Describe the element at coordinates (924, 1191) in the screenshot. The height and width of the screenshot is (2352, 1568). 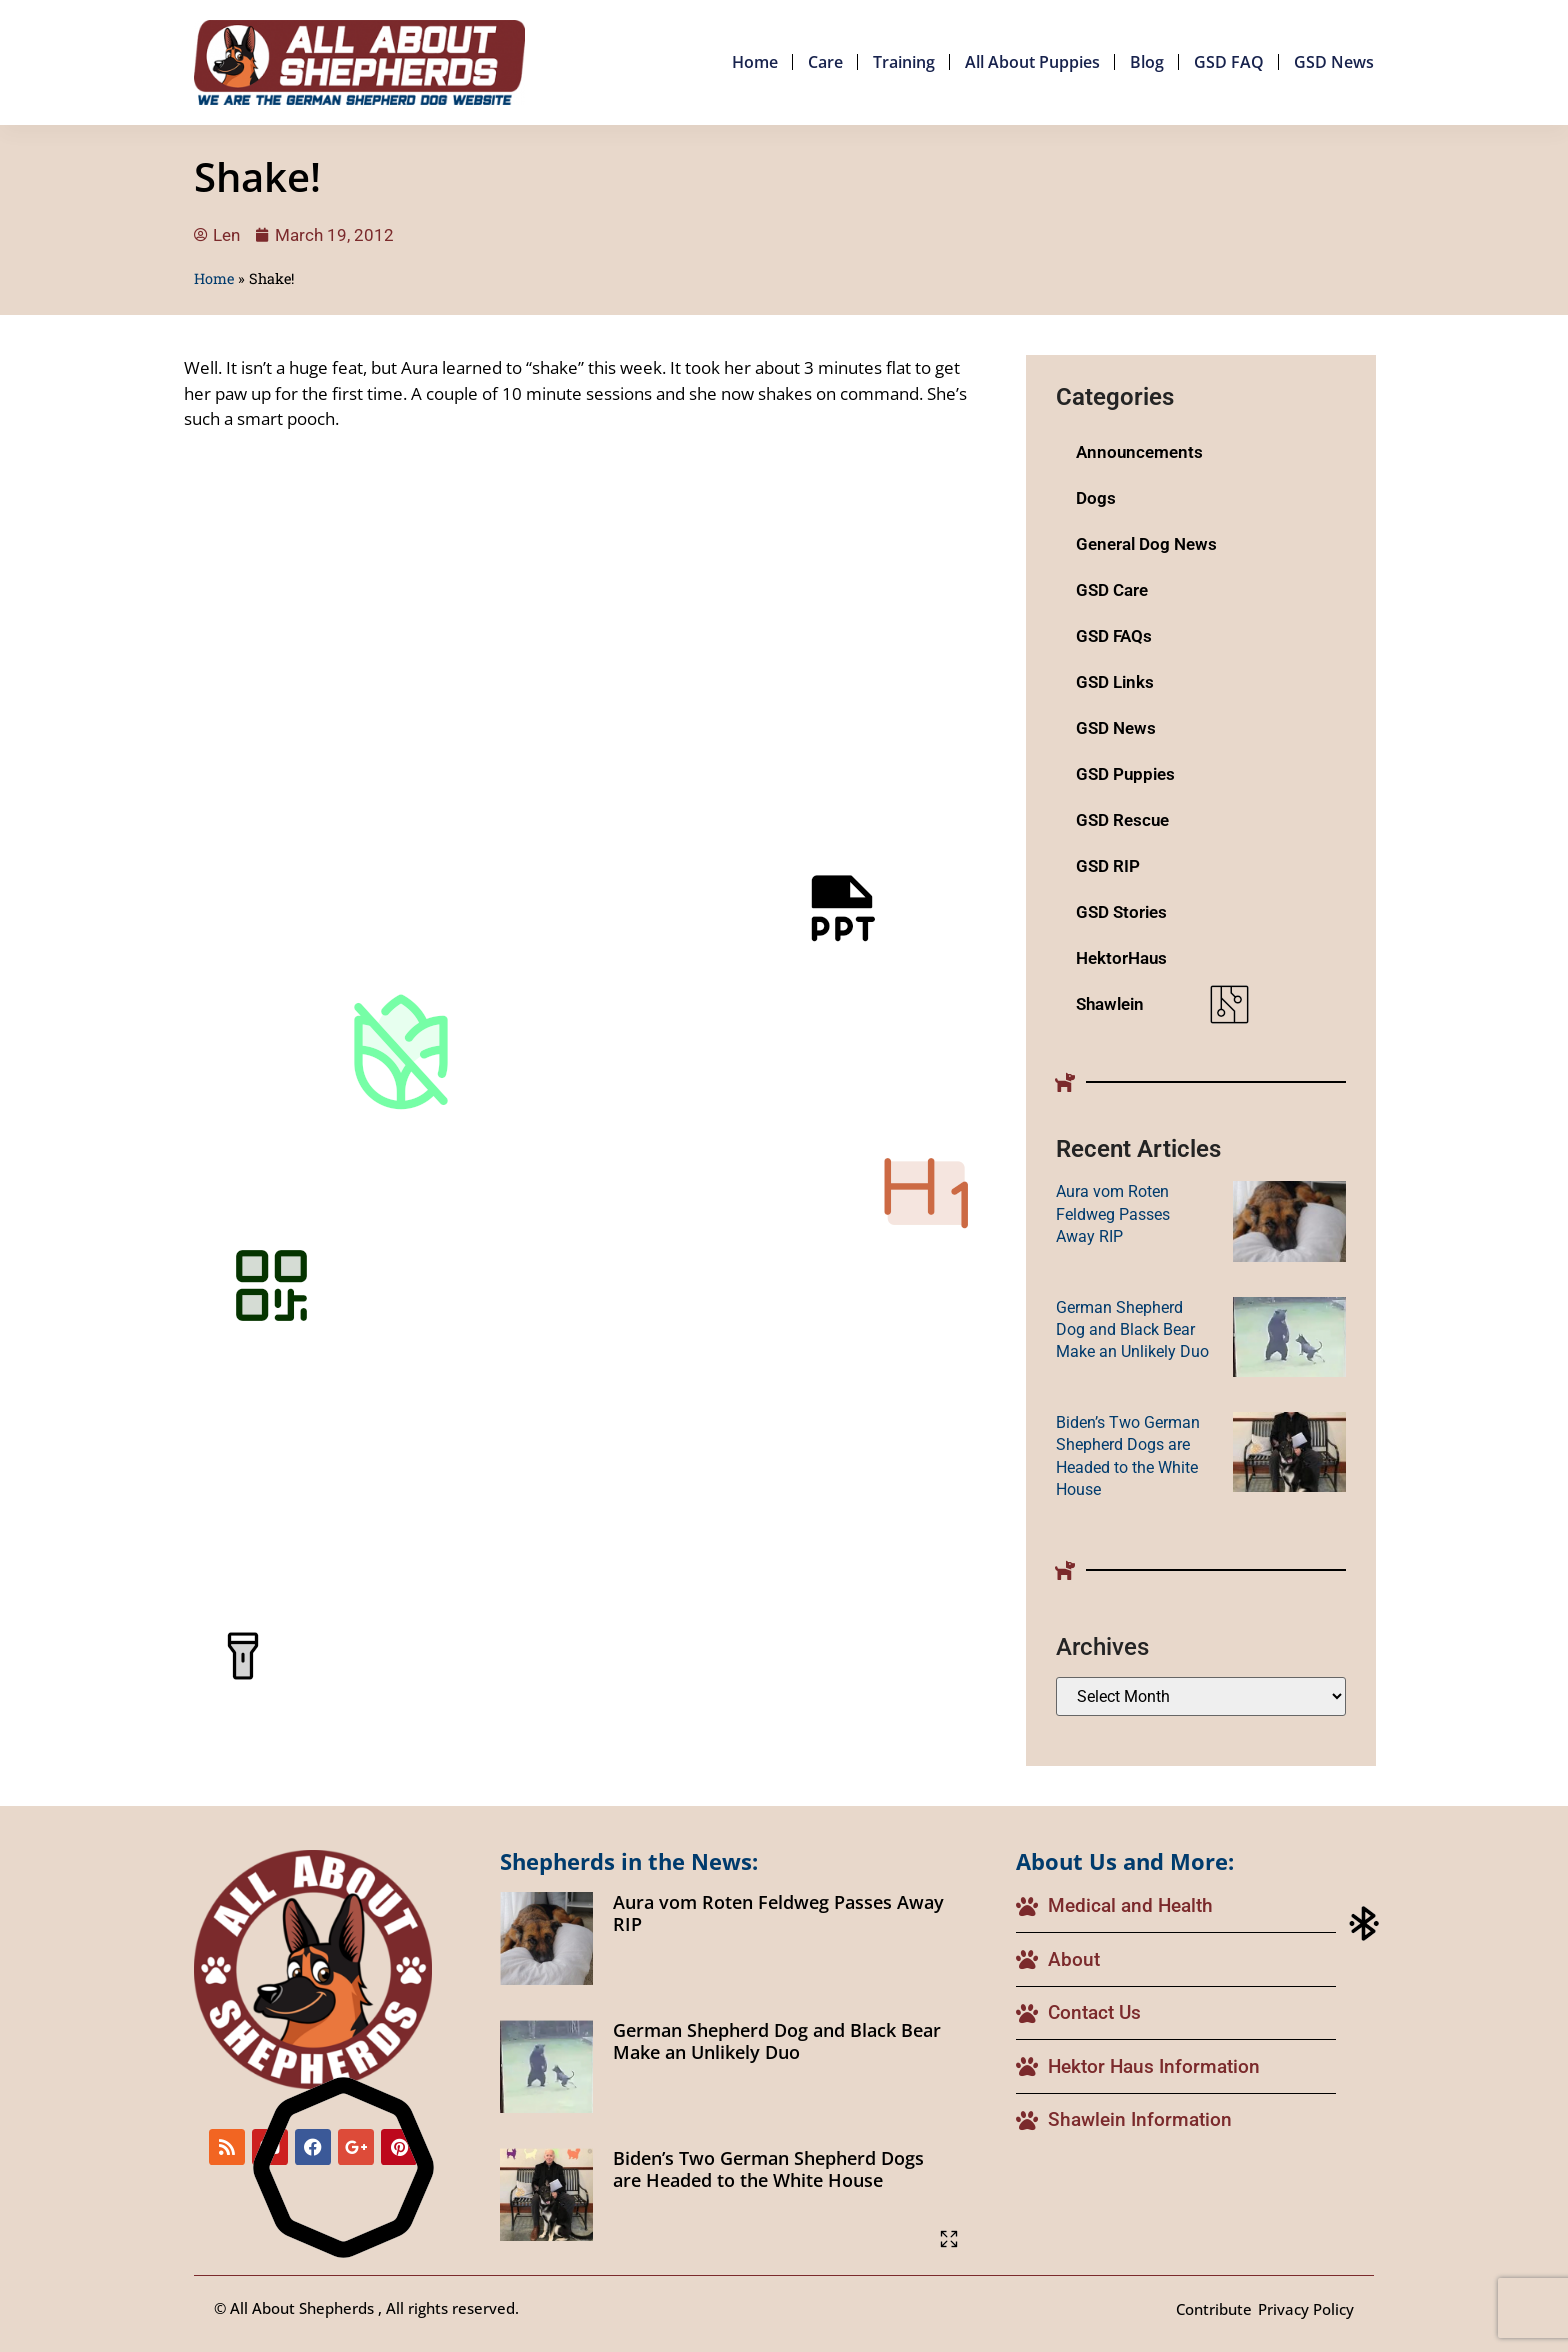
I see `format text as heading level 1` at that location.